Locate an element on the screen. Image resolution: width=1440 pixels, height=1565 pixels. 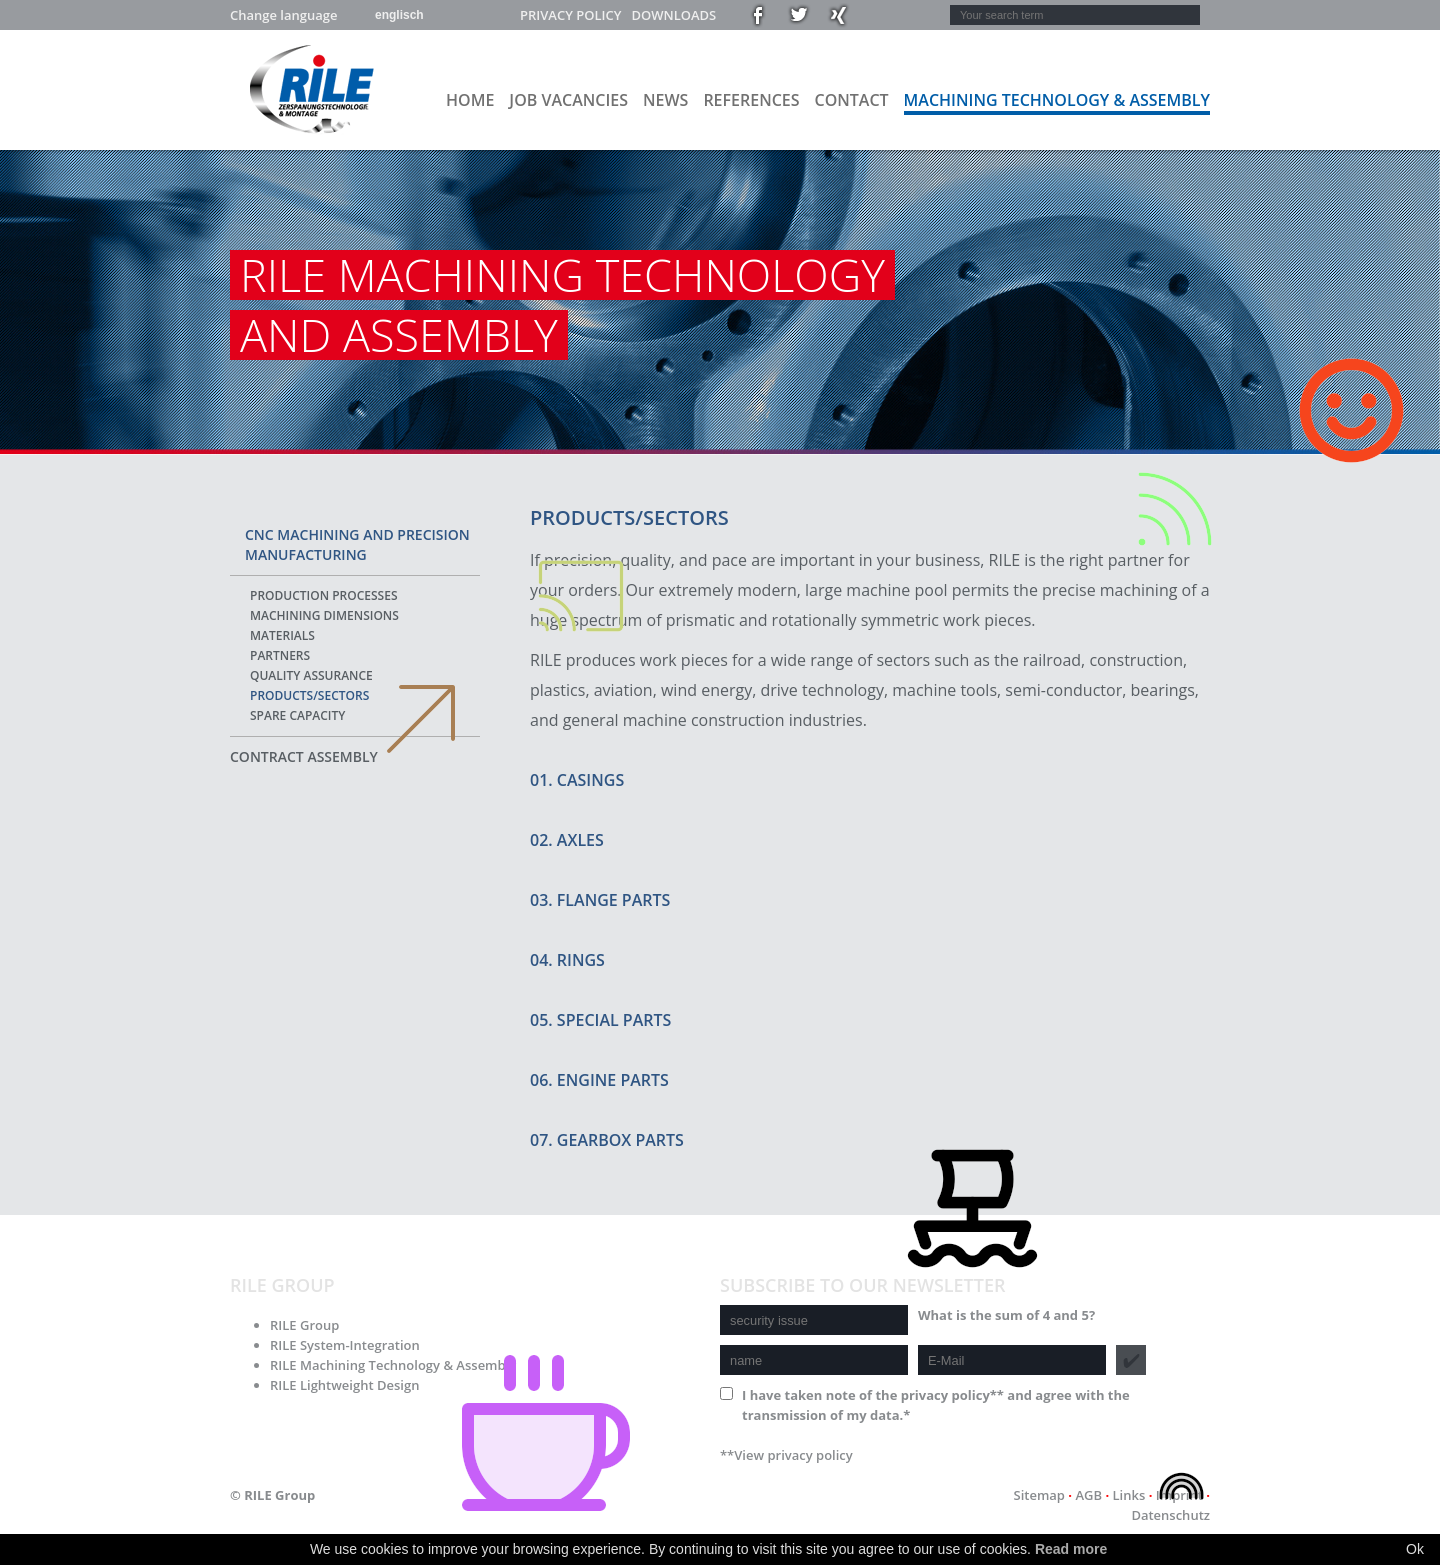
add an emoji or reaction is located at coordinates (1351, 410).